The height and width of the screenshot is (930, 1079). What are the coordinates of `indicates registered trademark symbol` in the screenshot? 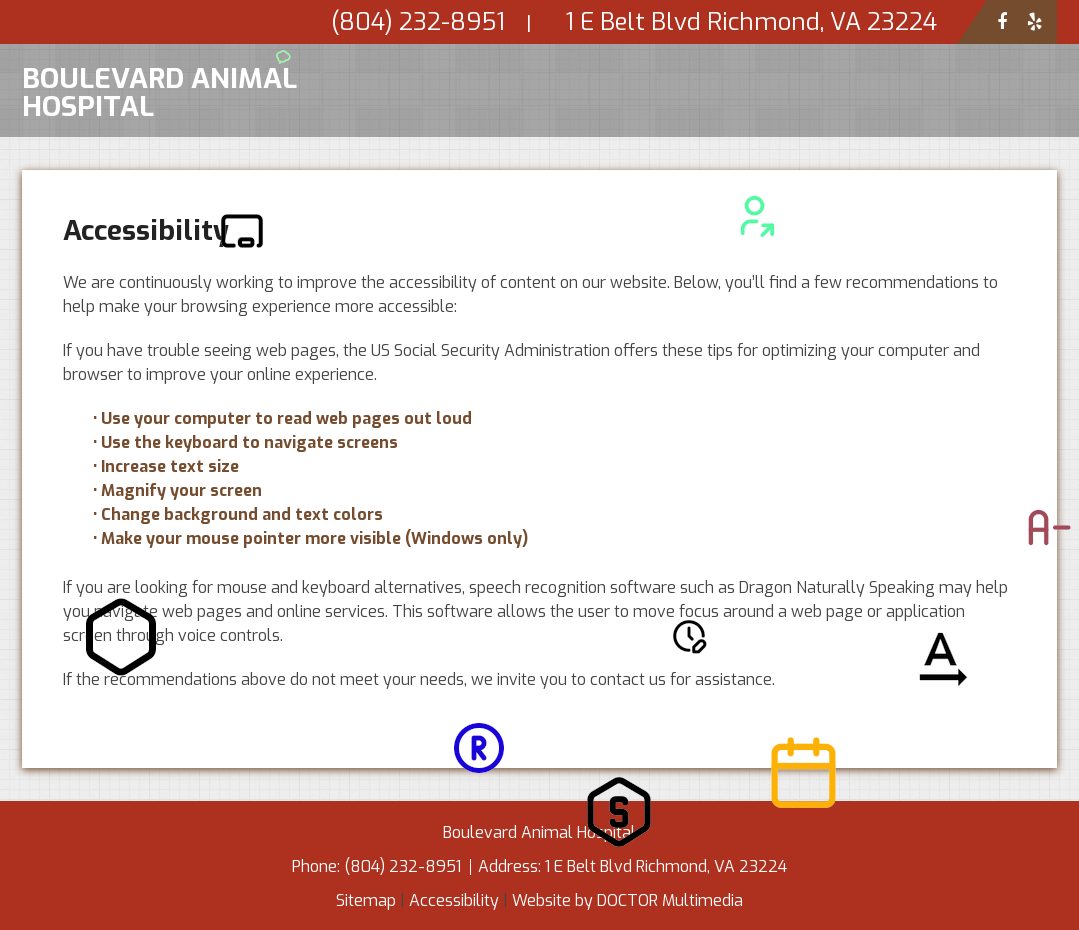 It's located at (479, 748).